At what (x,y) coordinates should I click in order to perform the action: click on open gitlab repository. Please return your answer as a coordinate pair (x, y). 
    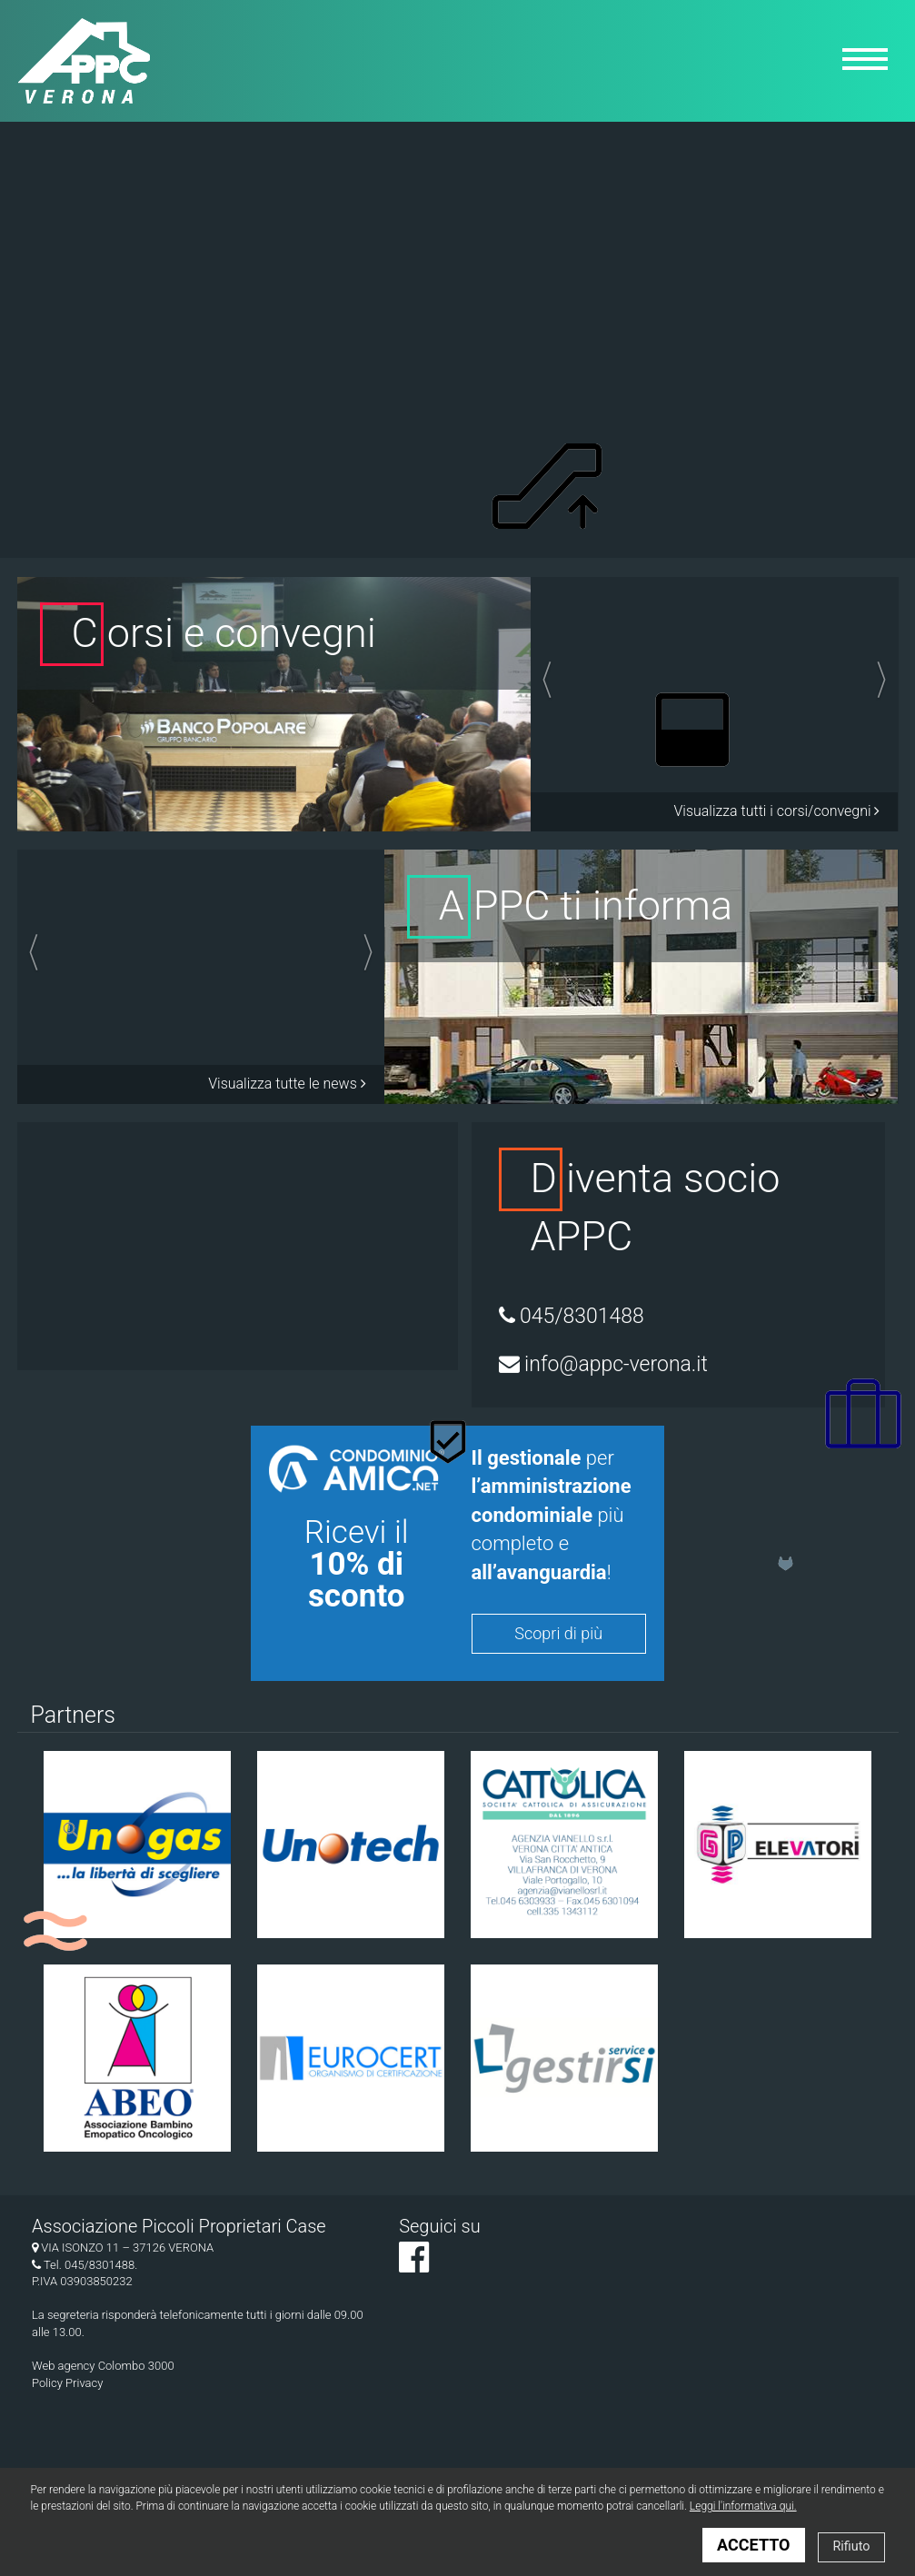
    Looking at the image, I should click on (785, 1563).